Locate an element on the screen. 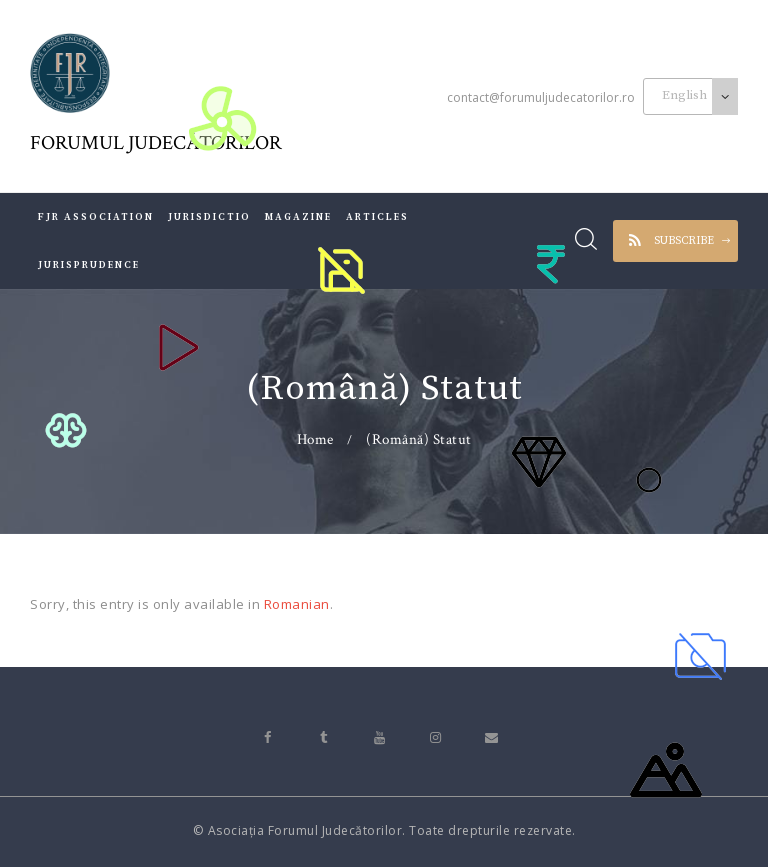  view landscape or nature photos is located at coordinates (666, 774).